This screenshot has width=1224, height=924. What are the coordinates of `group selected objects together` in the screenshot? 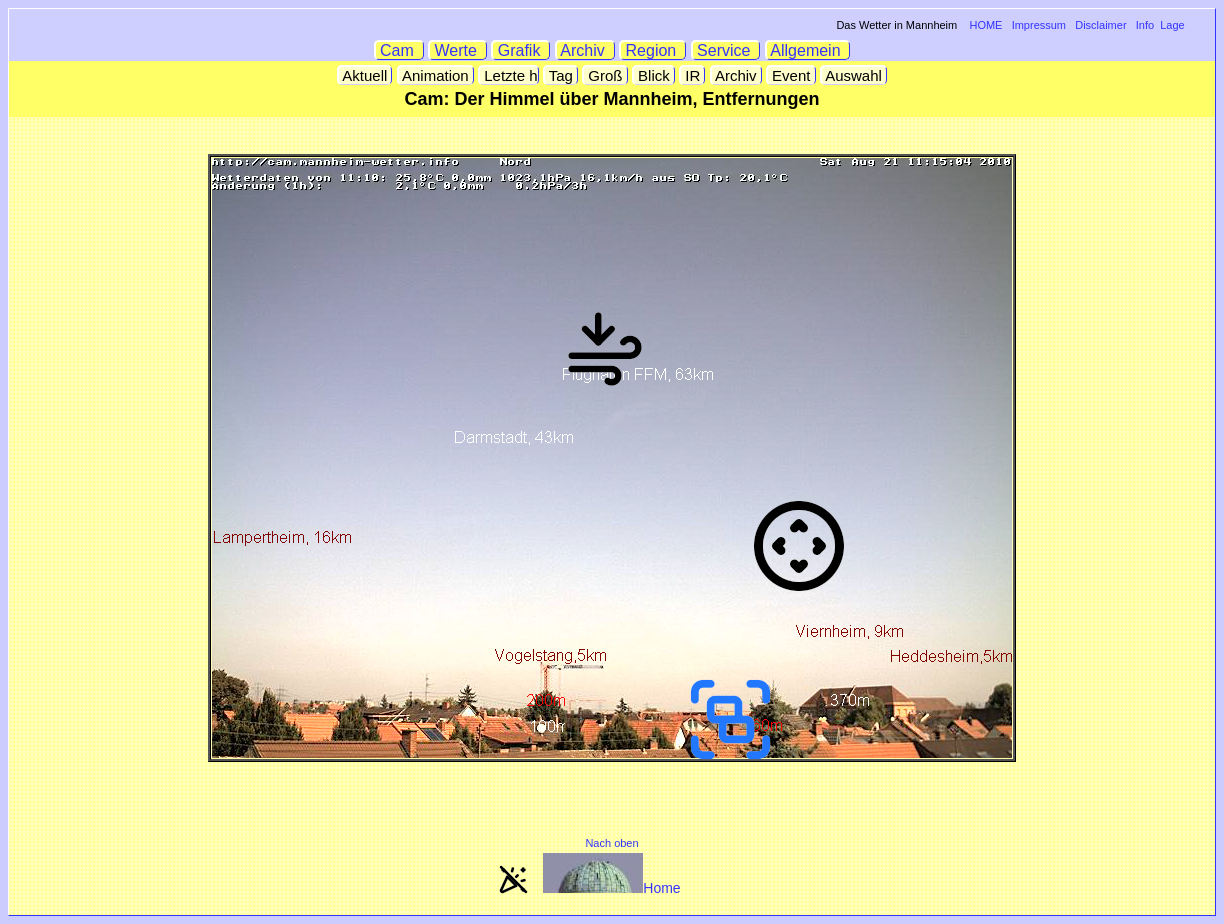 It's located at (730, 719).